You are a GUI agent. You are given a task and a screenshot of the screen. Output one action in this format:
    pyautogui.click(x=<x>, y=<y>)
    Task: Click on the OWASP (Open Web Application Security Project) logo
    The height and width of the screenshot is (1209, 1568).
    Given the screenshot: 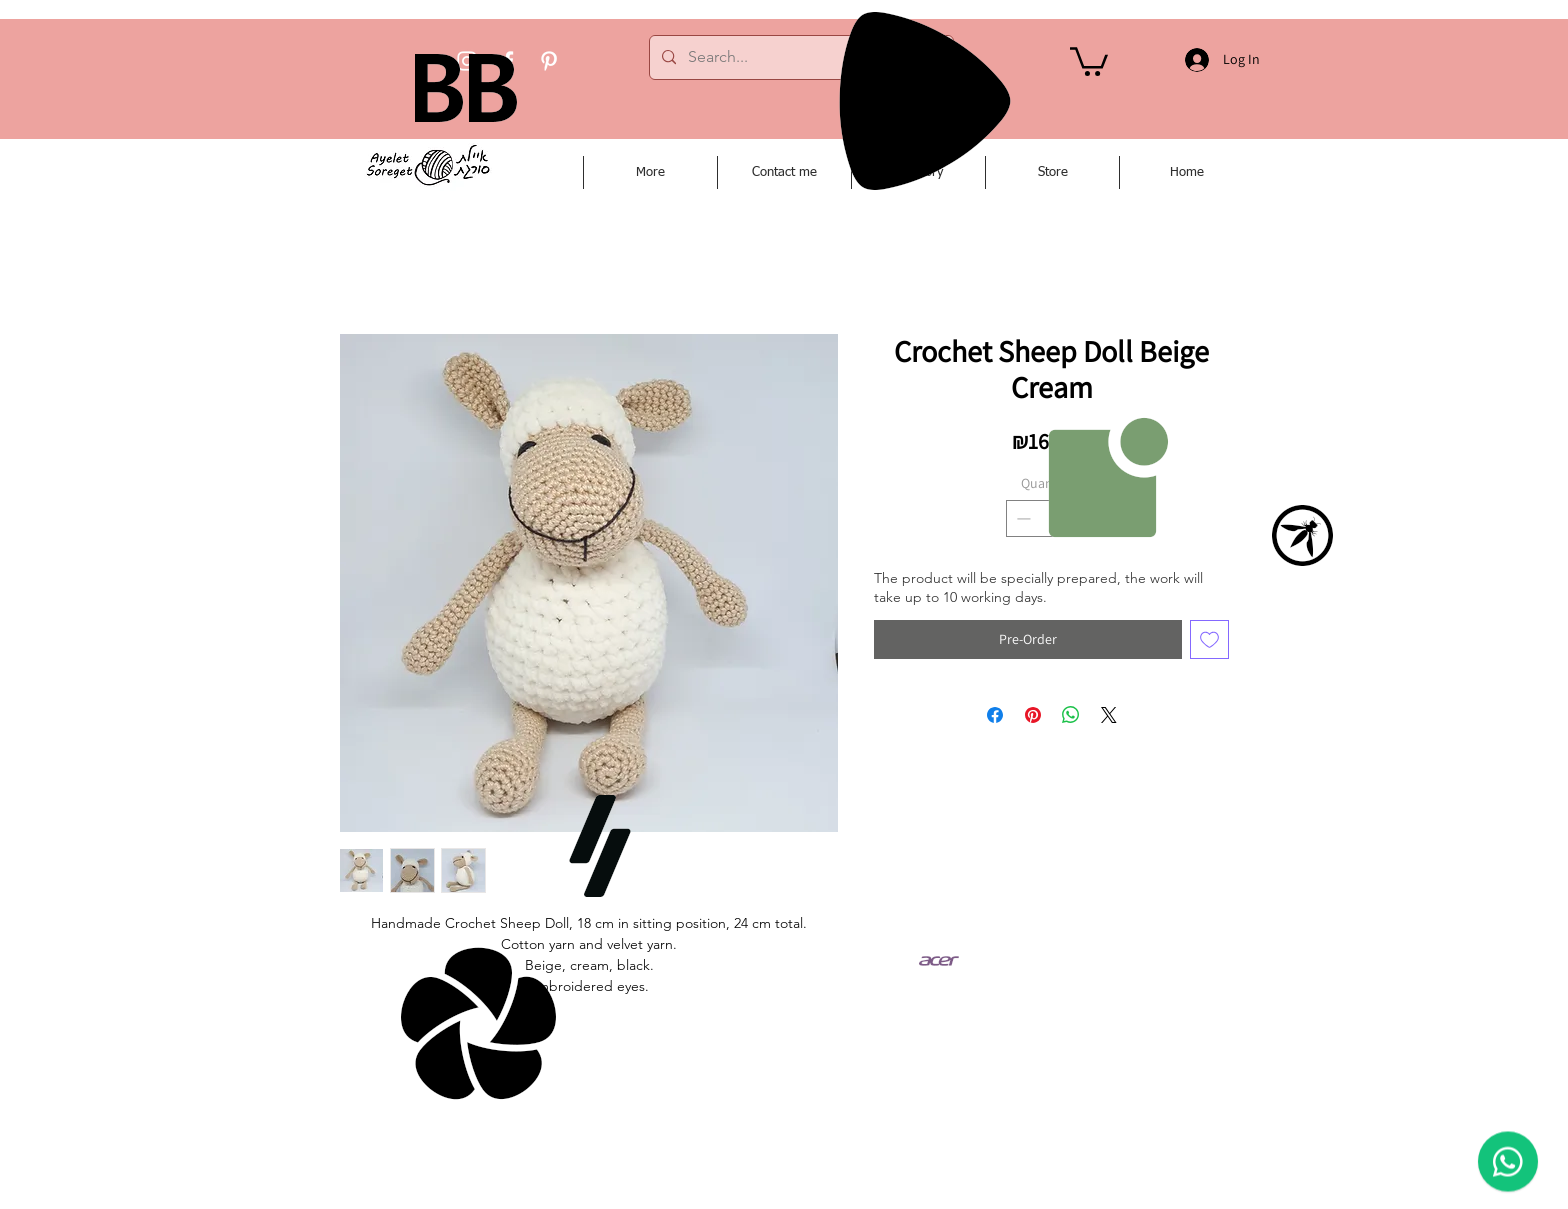 What is the action you would take?
    pyautogui.click(x=1302, y=535)
    